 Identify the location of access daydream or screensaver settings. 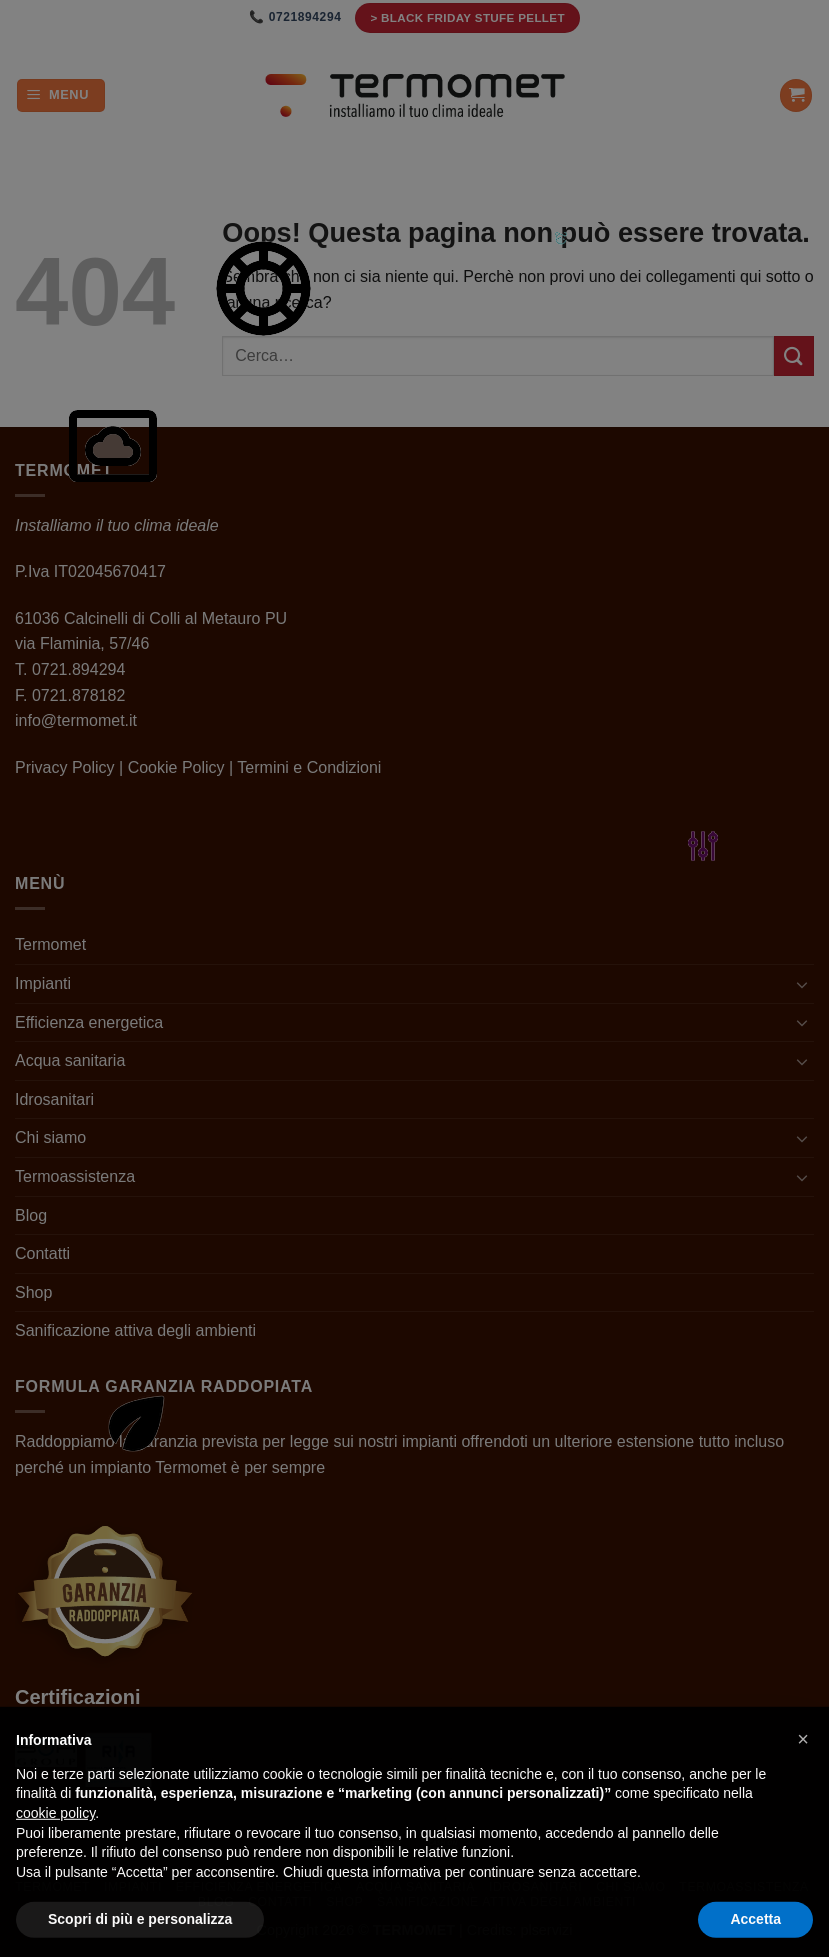
(113, 446).